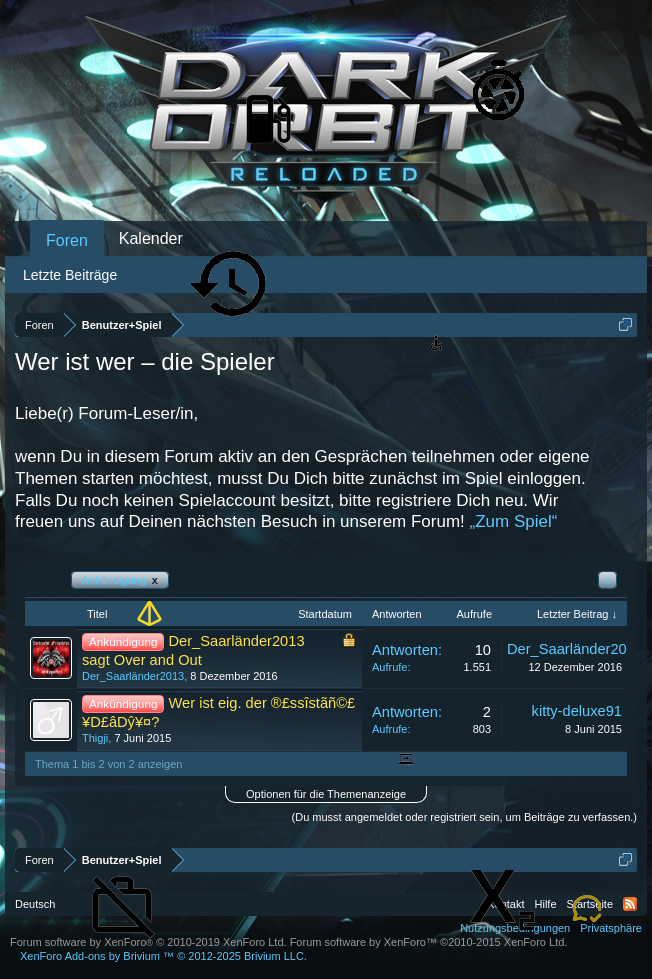 The width and height of the screenshot is (652, 979). What do you see at coordinates (498, 91) in the screenshot?
I see `adjust camera shutter speed settings` at bounding box center [498, 91].